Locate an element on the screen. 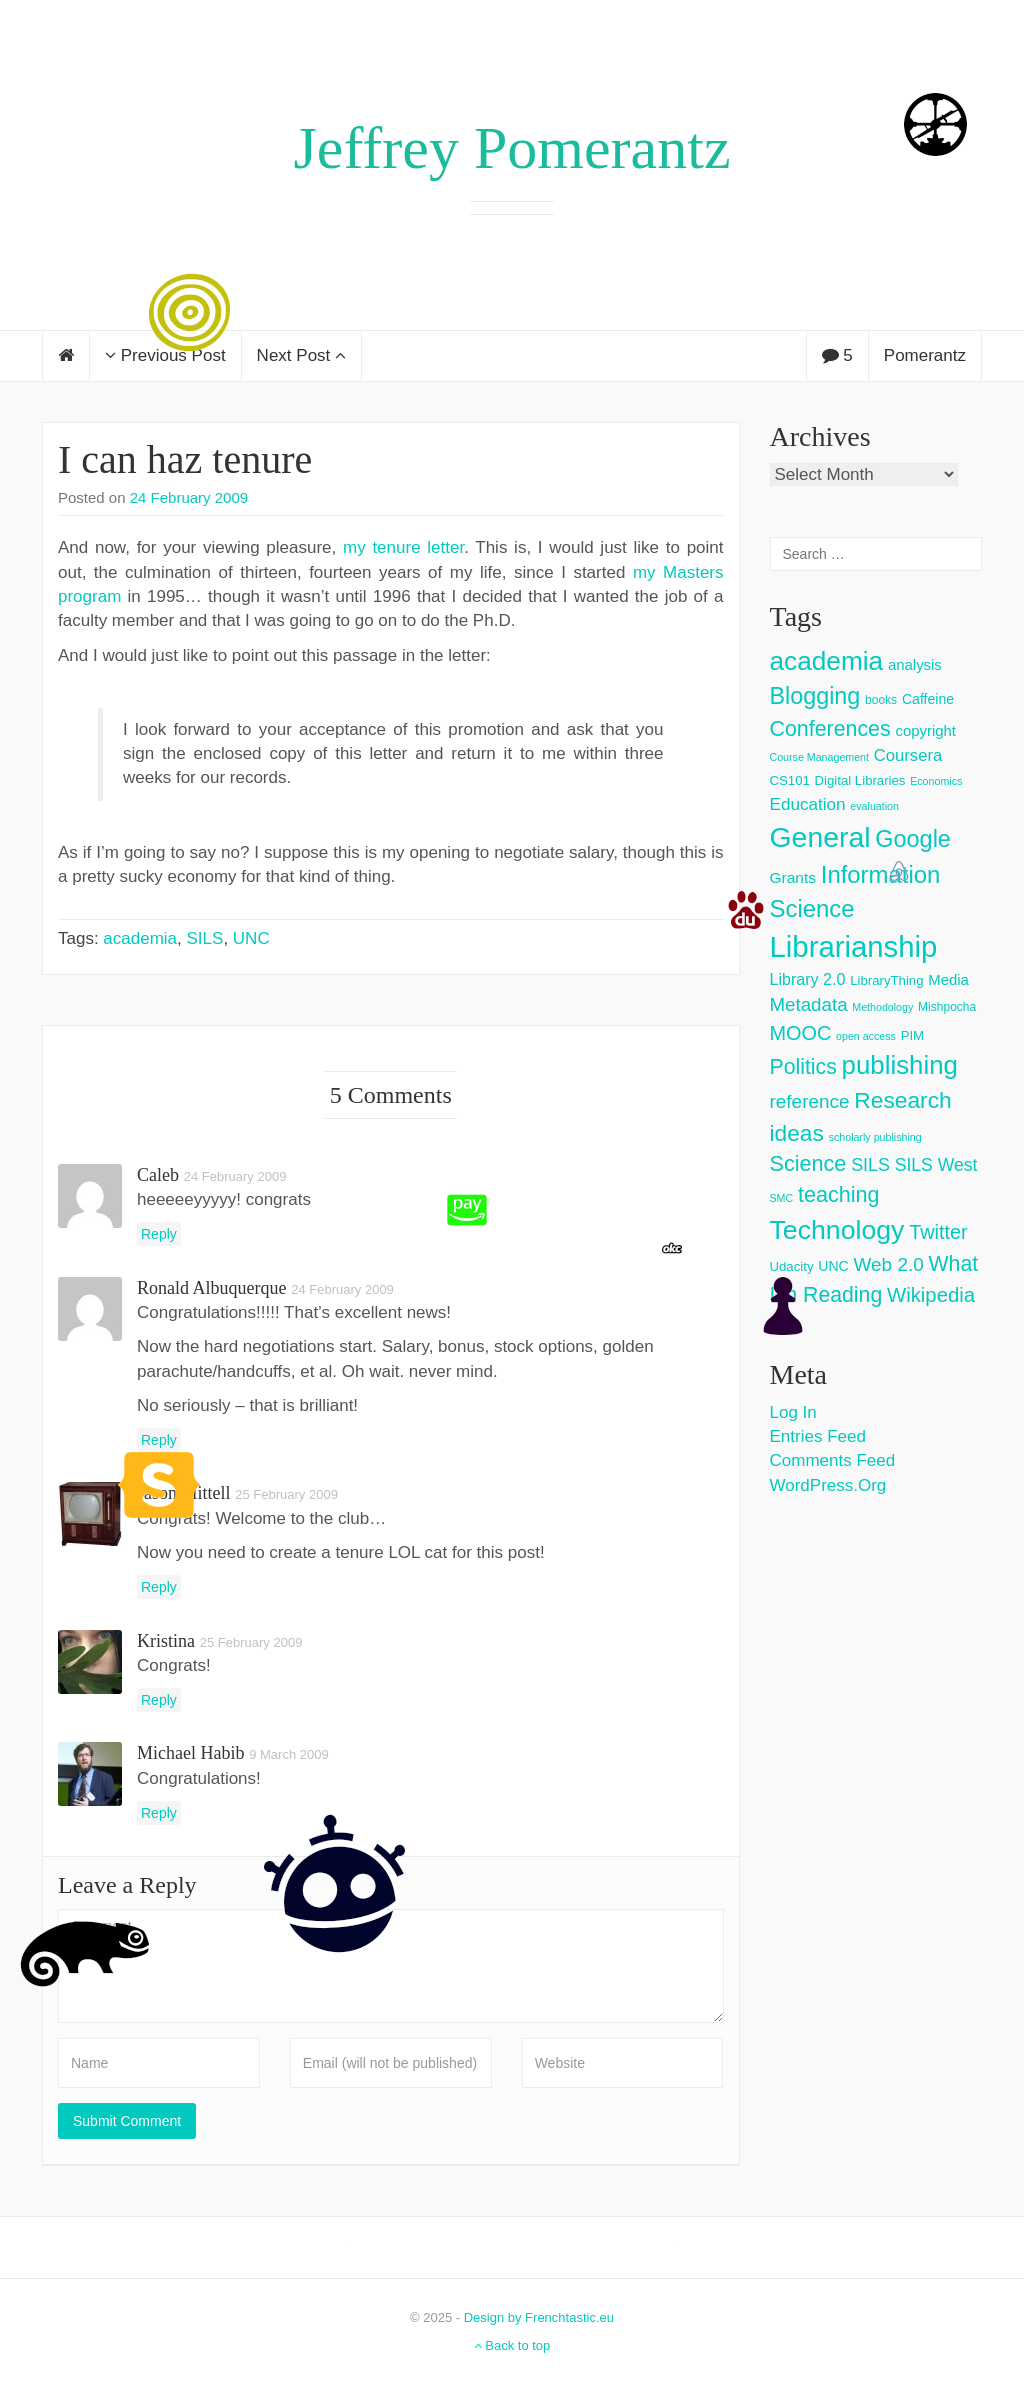 This screenshot has height=2396, width=1024. optuna hyperparameter optimization framework logo is located at coordinates (189, 312).